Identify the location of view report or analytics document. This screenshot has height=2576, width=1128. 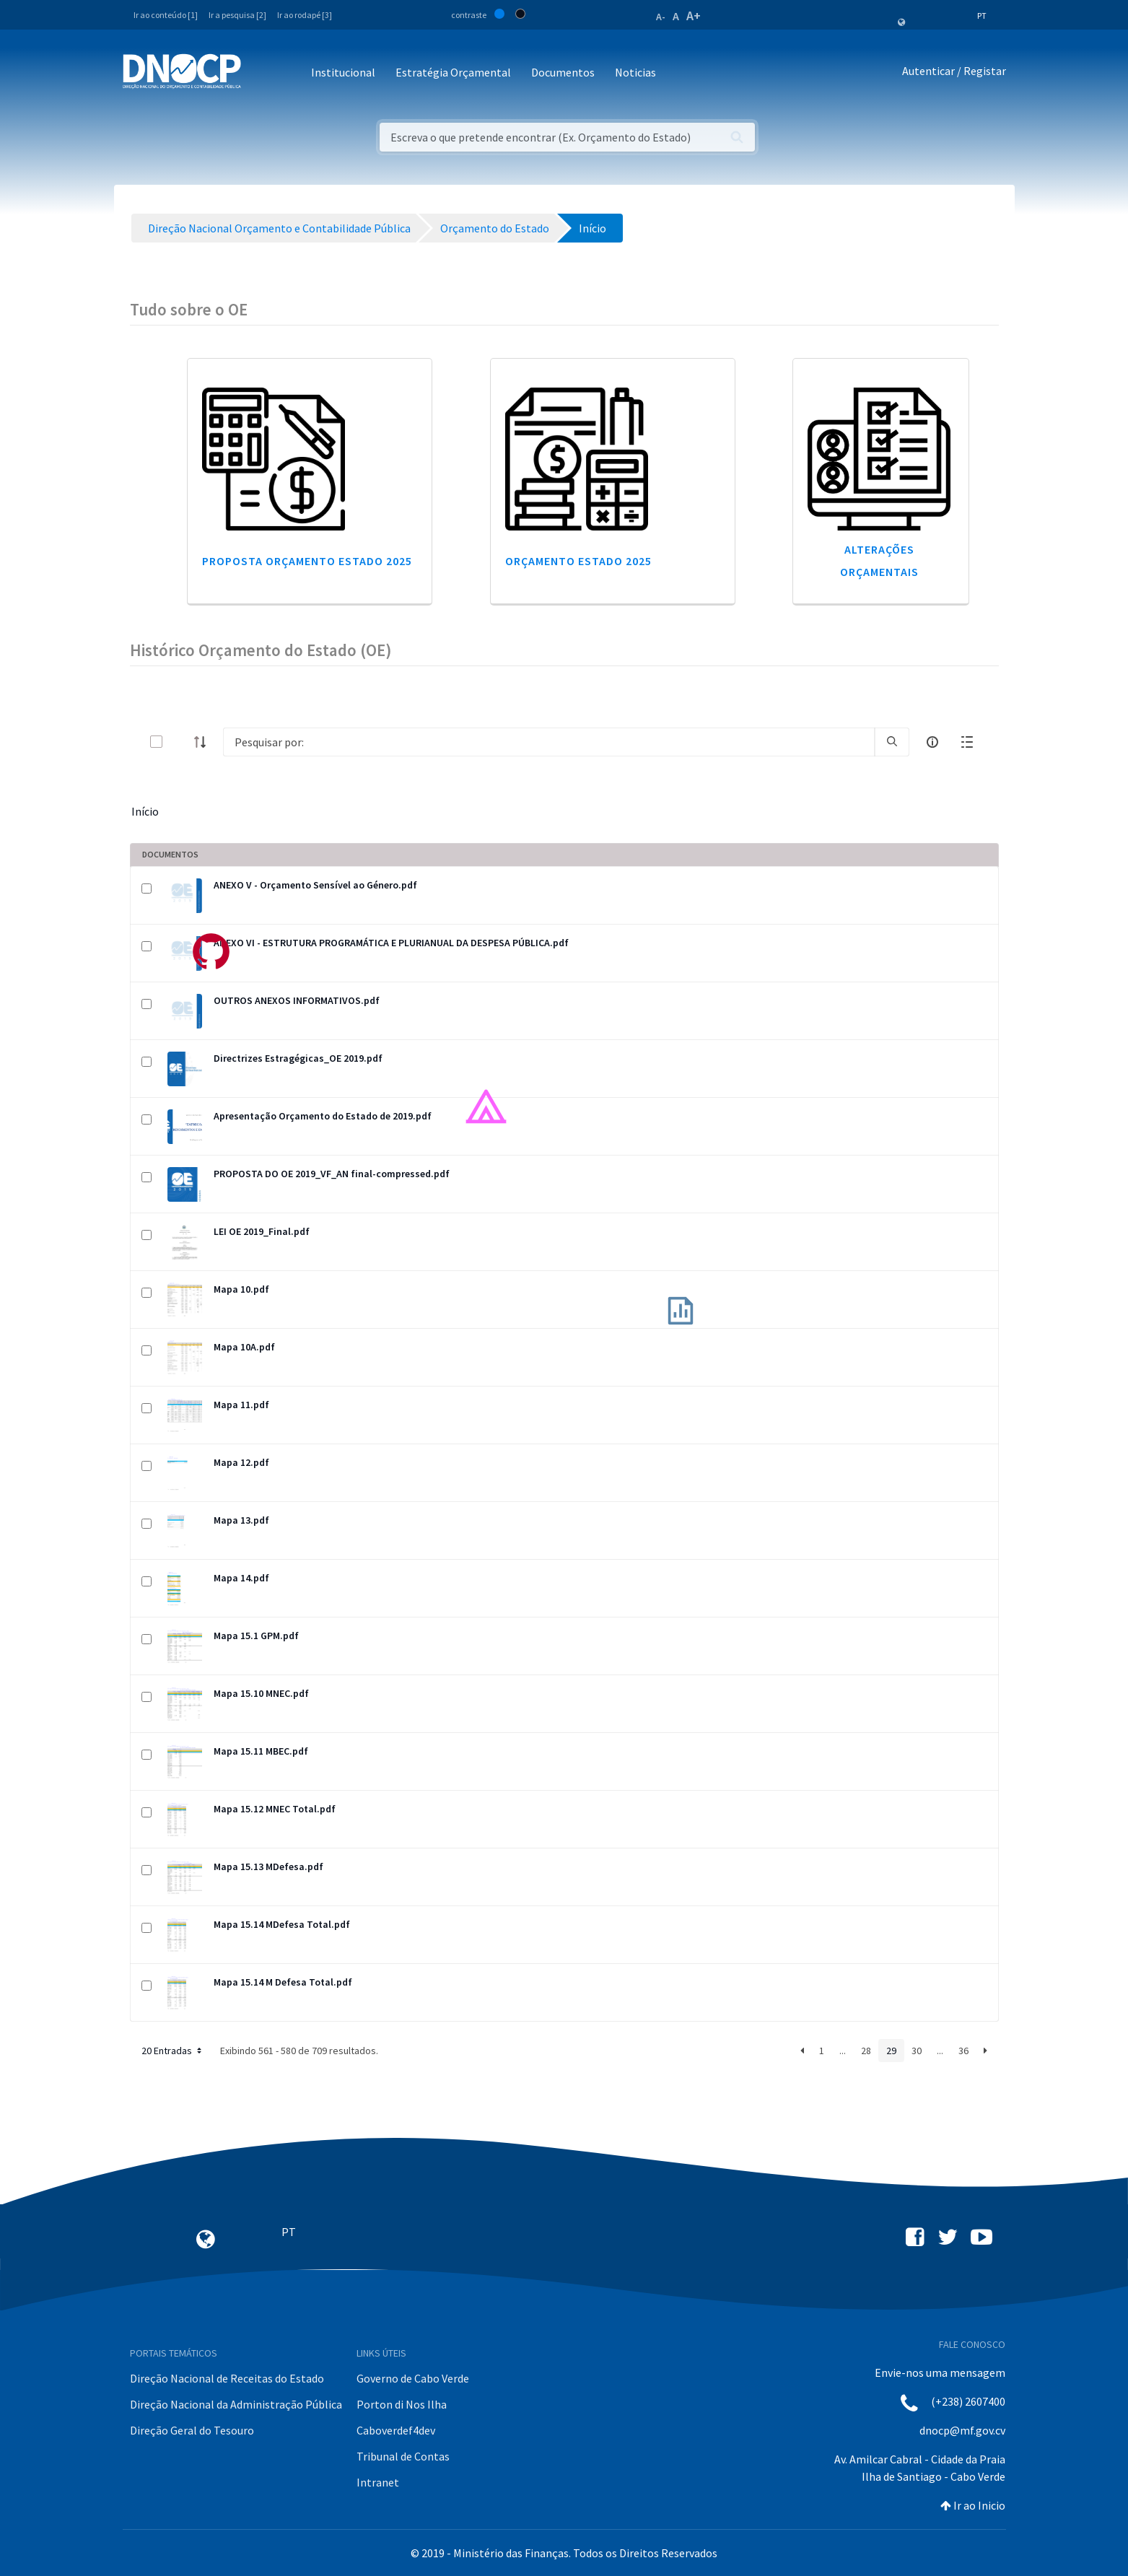
(681, 1311).